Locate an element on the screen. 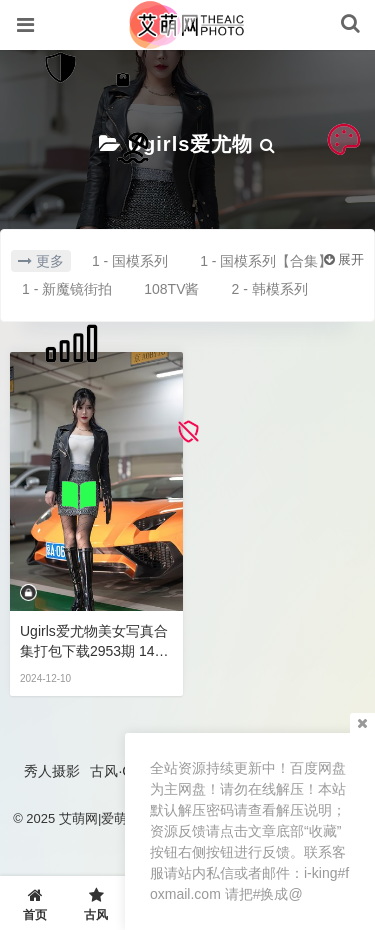 The height and width of the screenshot is (930, 375). disable security protection is located at coordinates (188, 431).